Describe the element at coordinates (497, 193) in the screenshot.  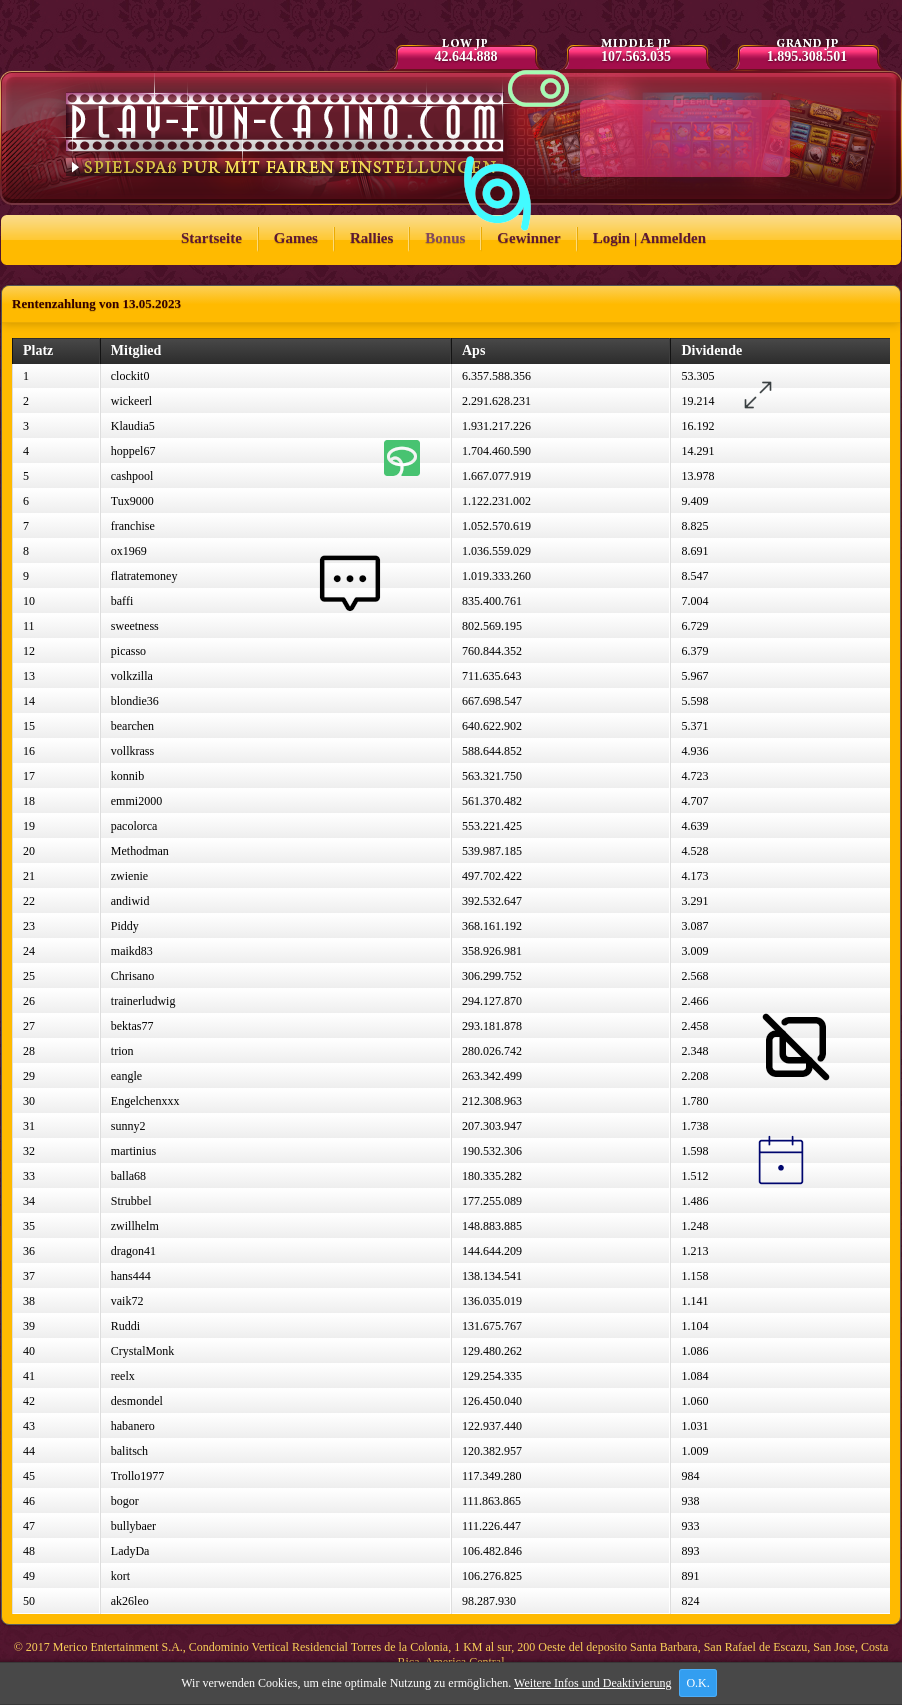
I see `indicates stormy or severe weather conditions` at that location.